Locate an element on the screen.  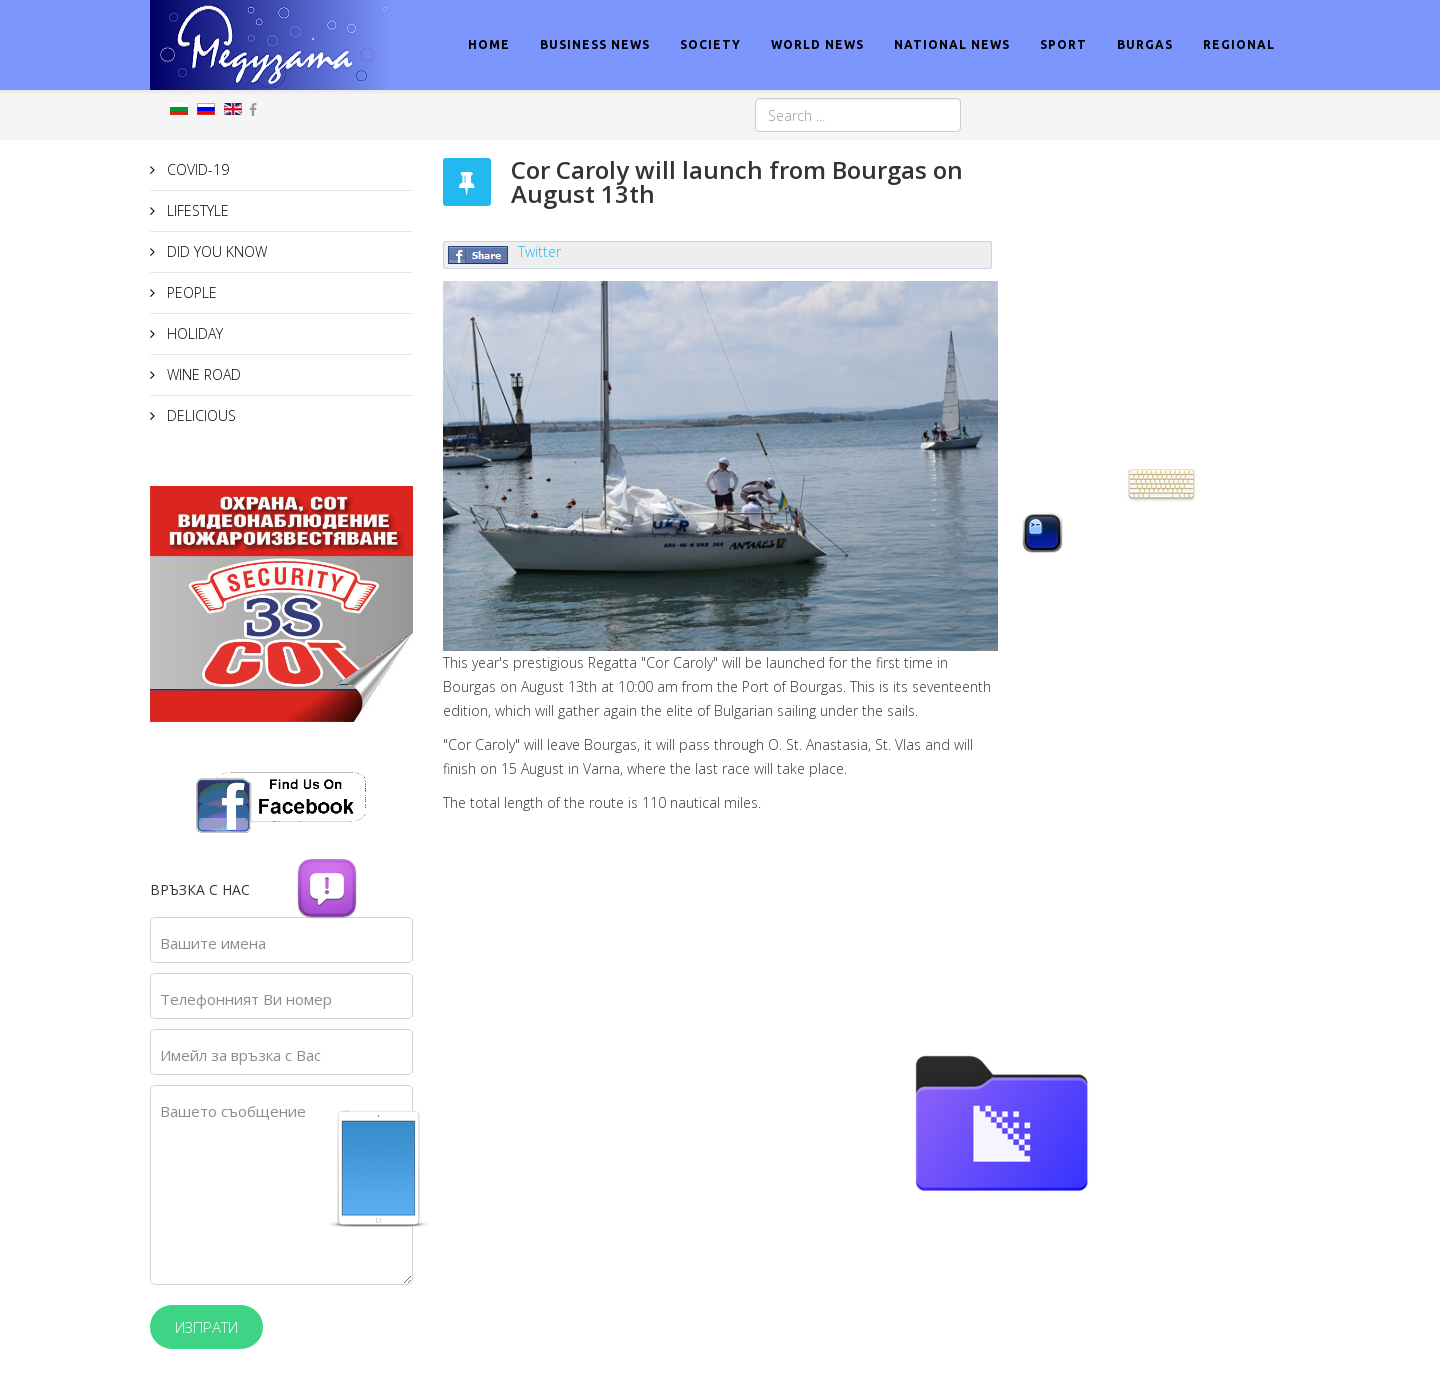
indicates keyboard with yellow backlighting enabled is located at coordinates (1161, 484).